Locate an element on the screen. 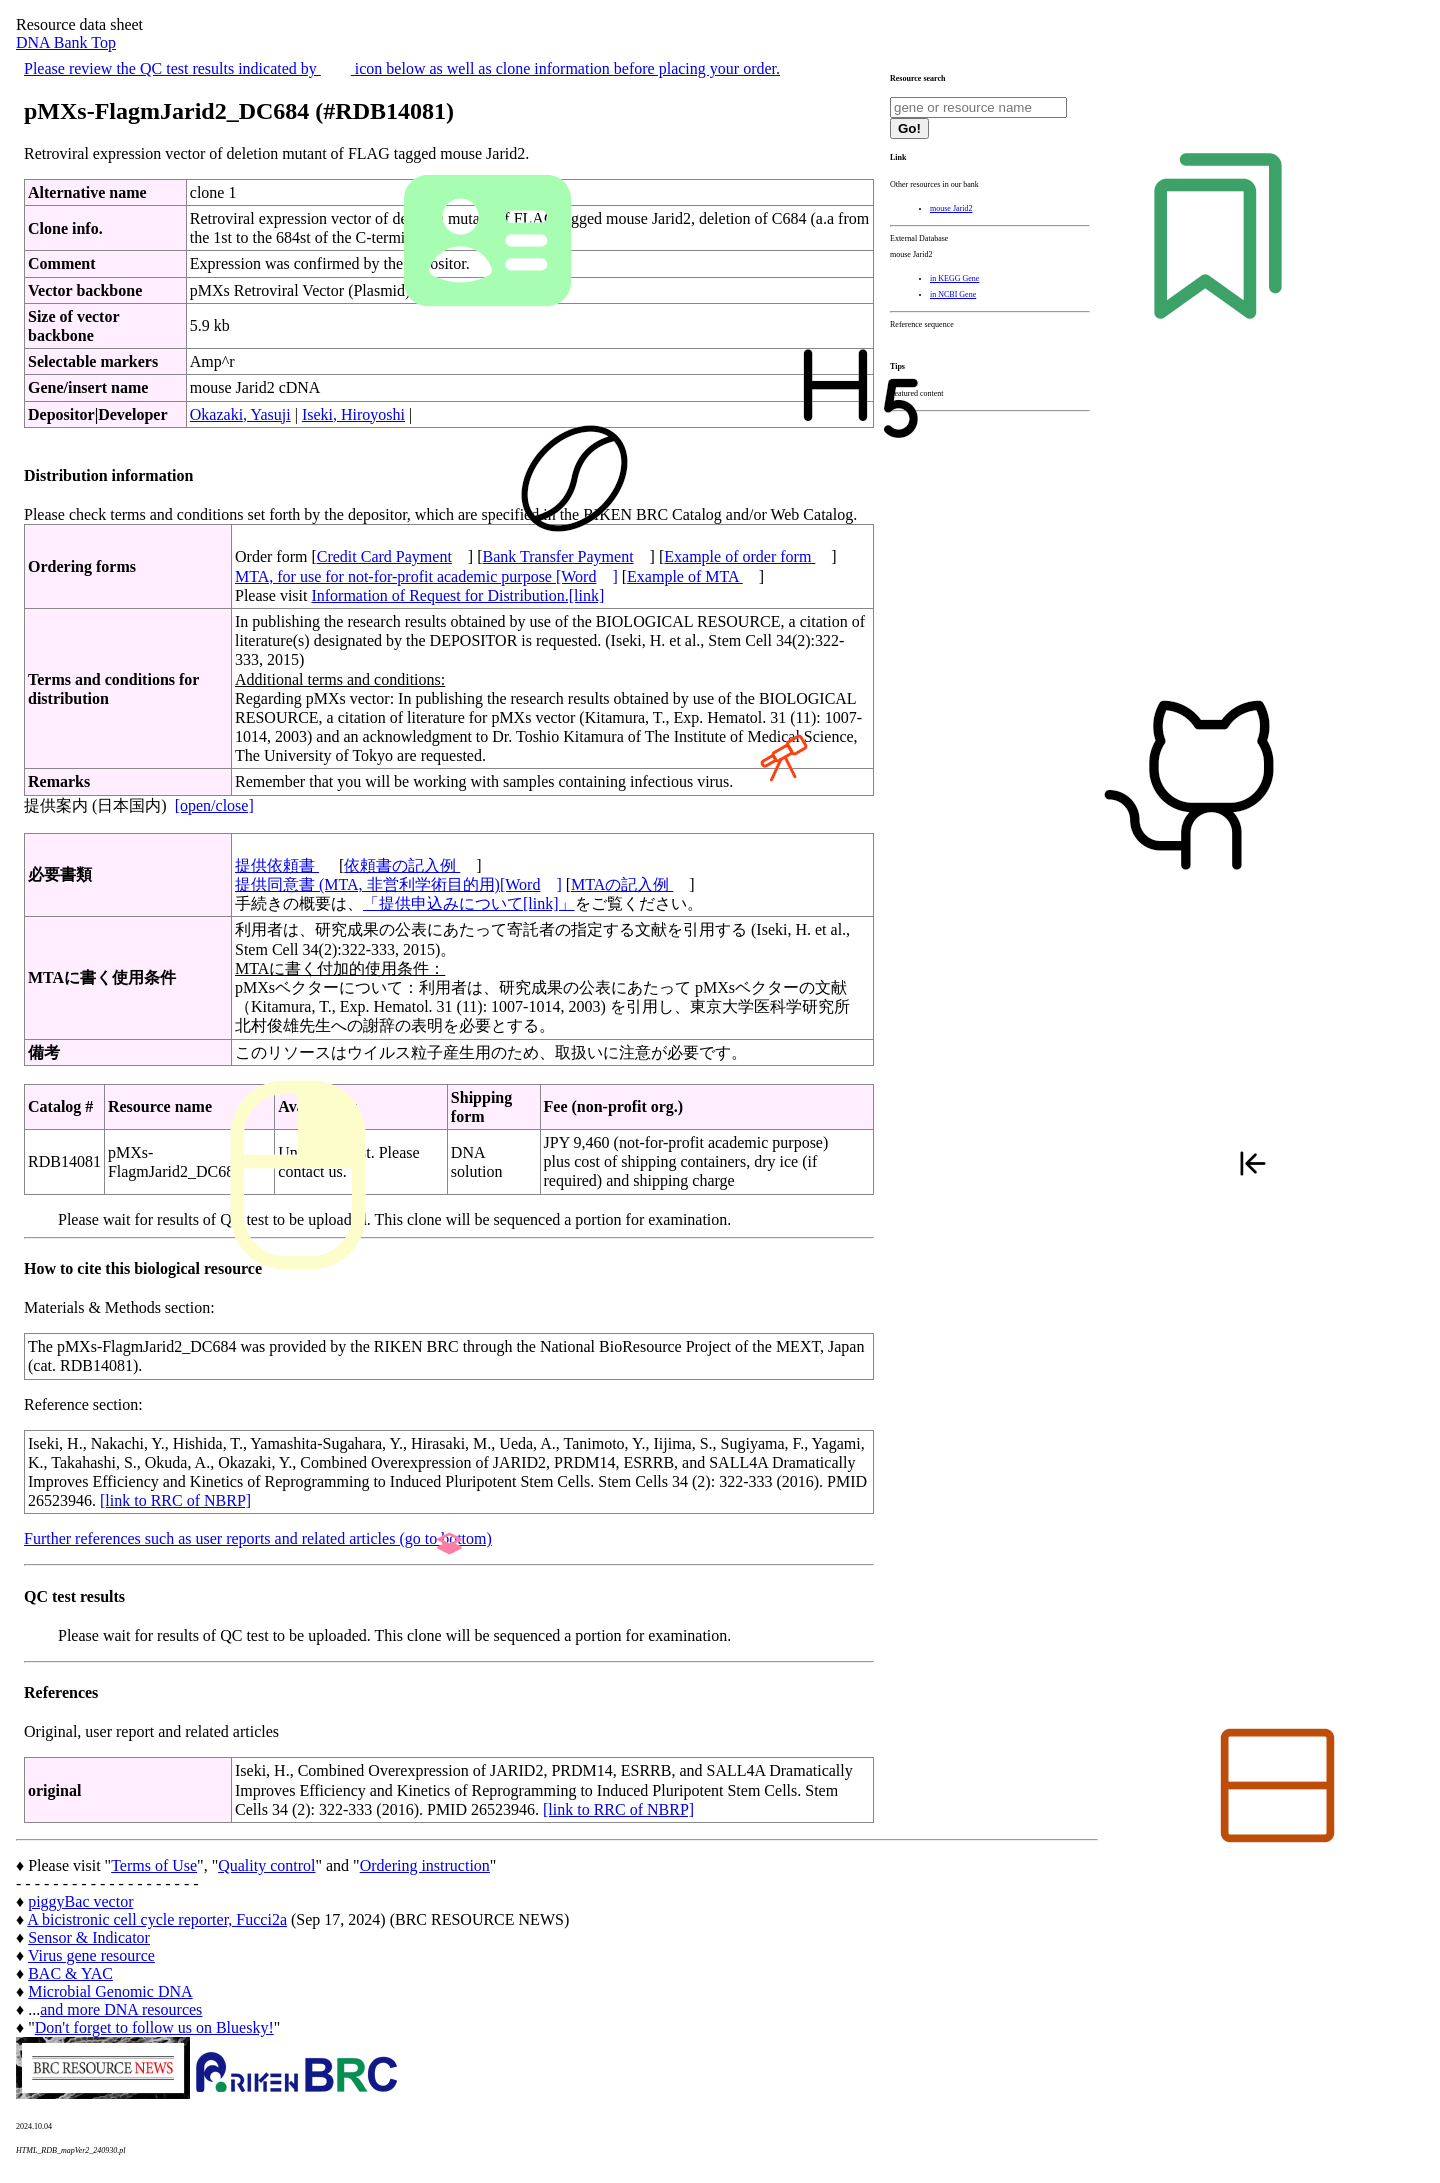 This screenshot has height=2183, width=1440. split view into top and bottom panels is located at coordinates (1277, 1785).